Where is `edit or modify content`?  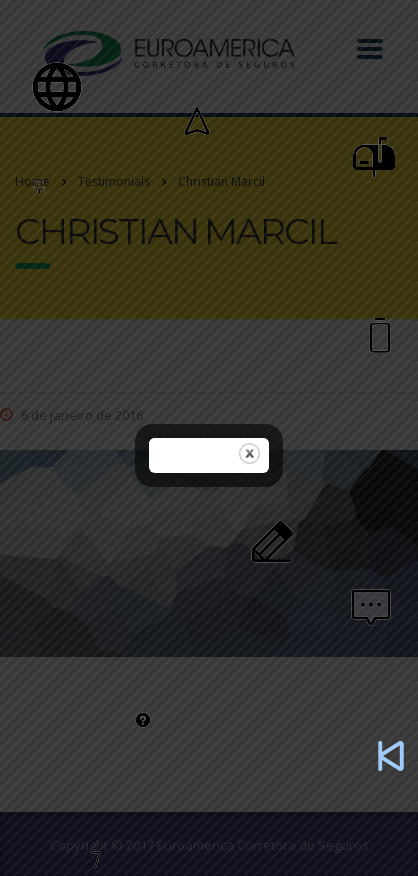 edit or modify content is located at coordinates (271, 542).